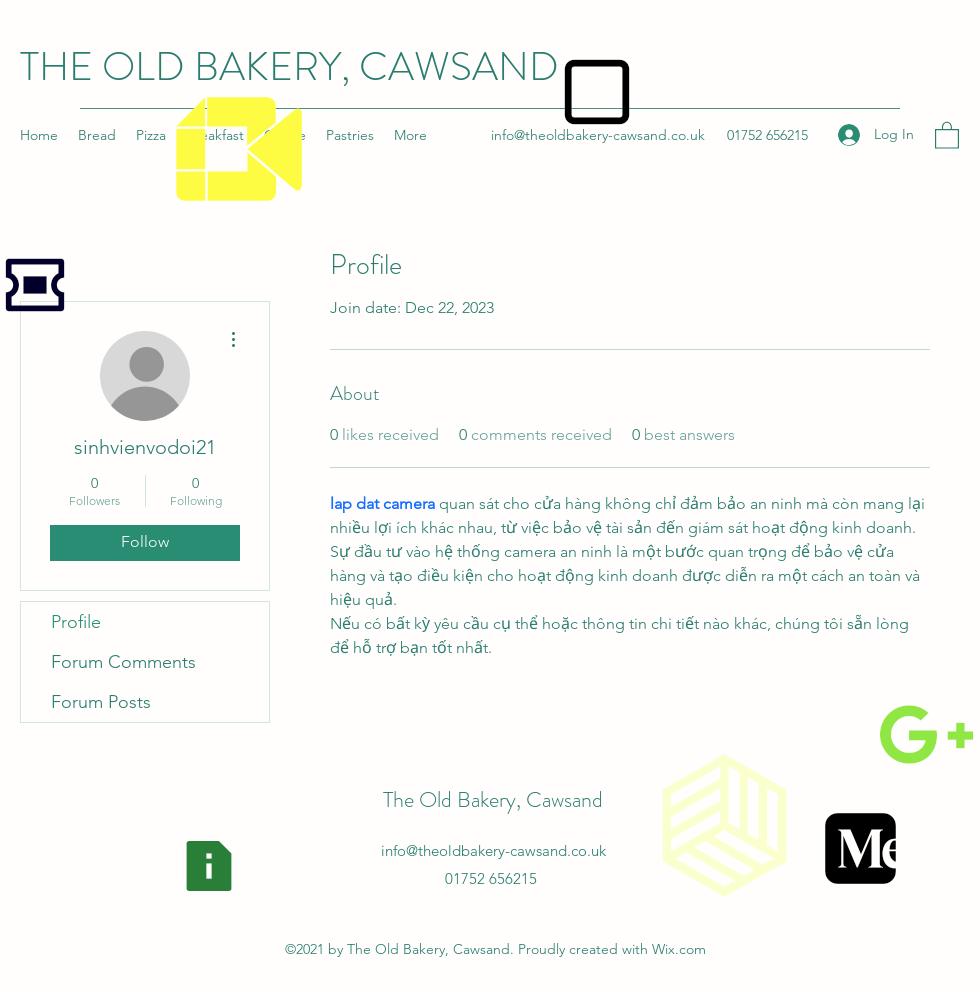  I want to click on google+ social media logo, so click(926, 734).